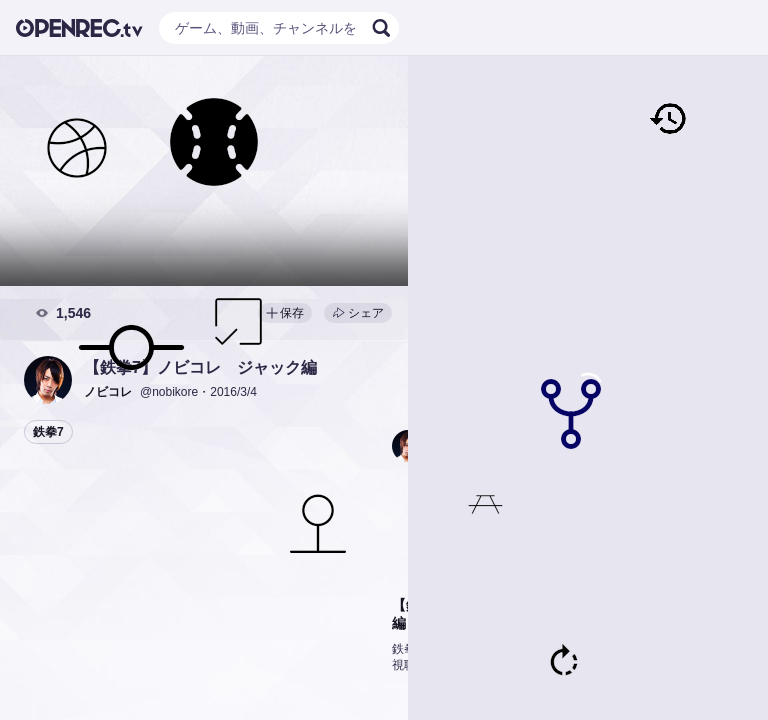  I want to click on mark task as complete, so click(238, 321).